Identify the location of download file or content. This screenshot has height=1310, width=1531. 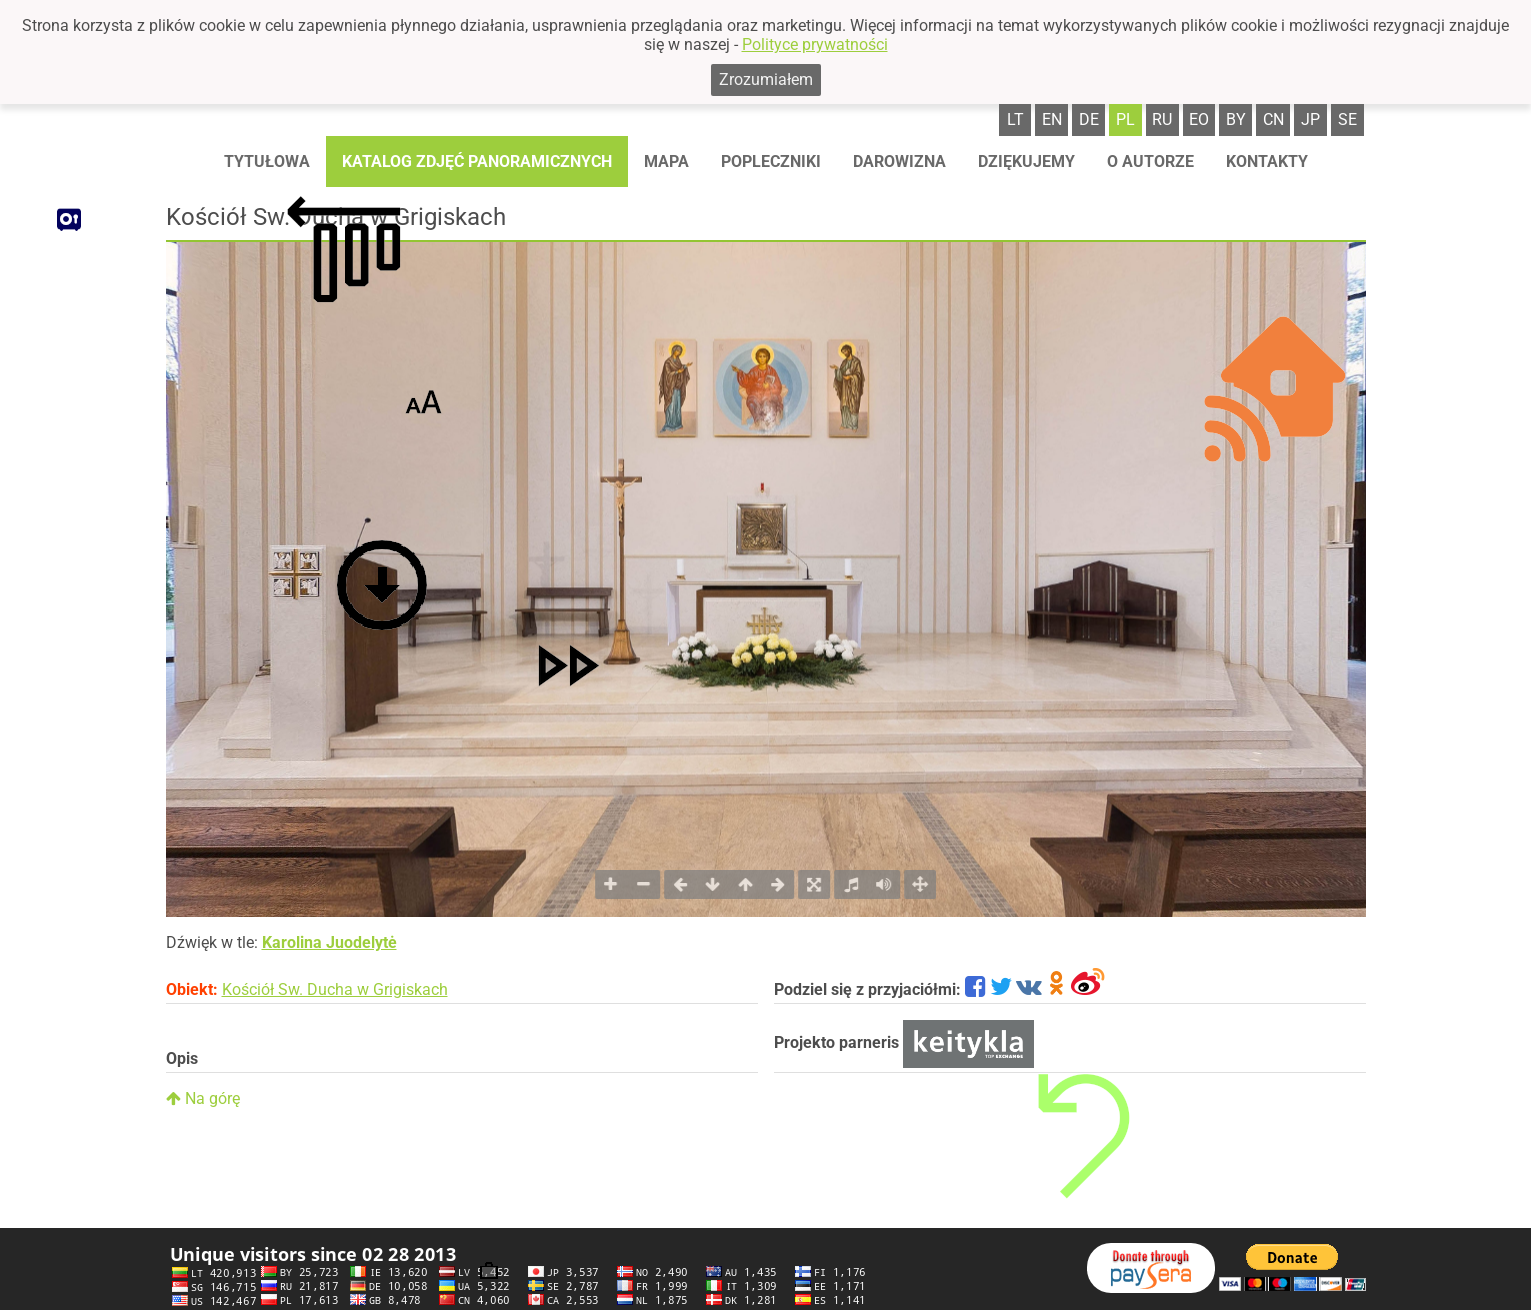
(382, 585).